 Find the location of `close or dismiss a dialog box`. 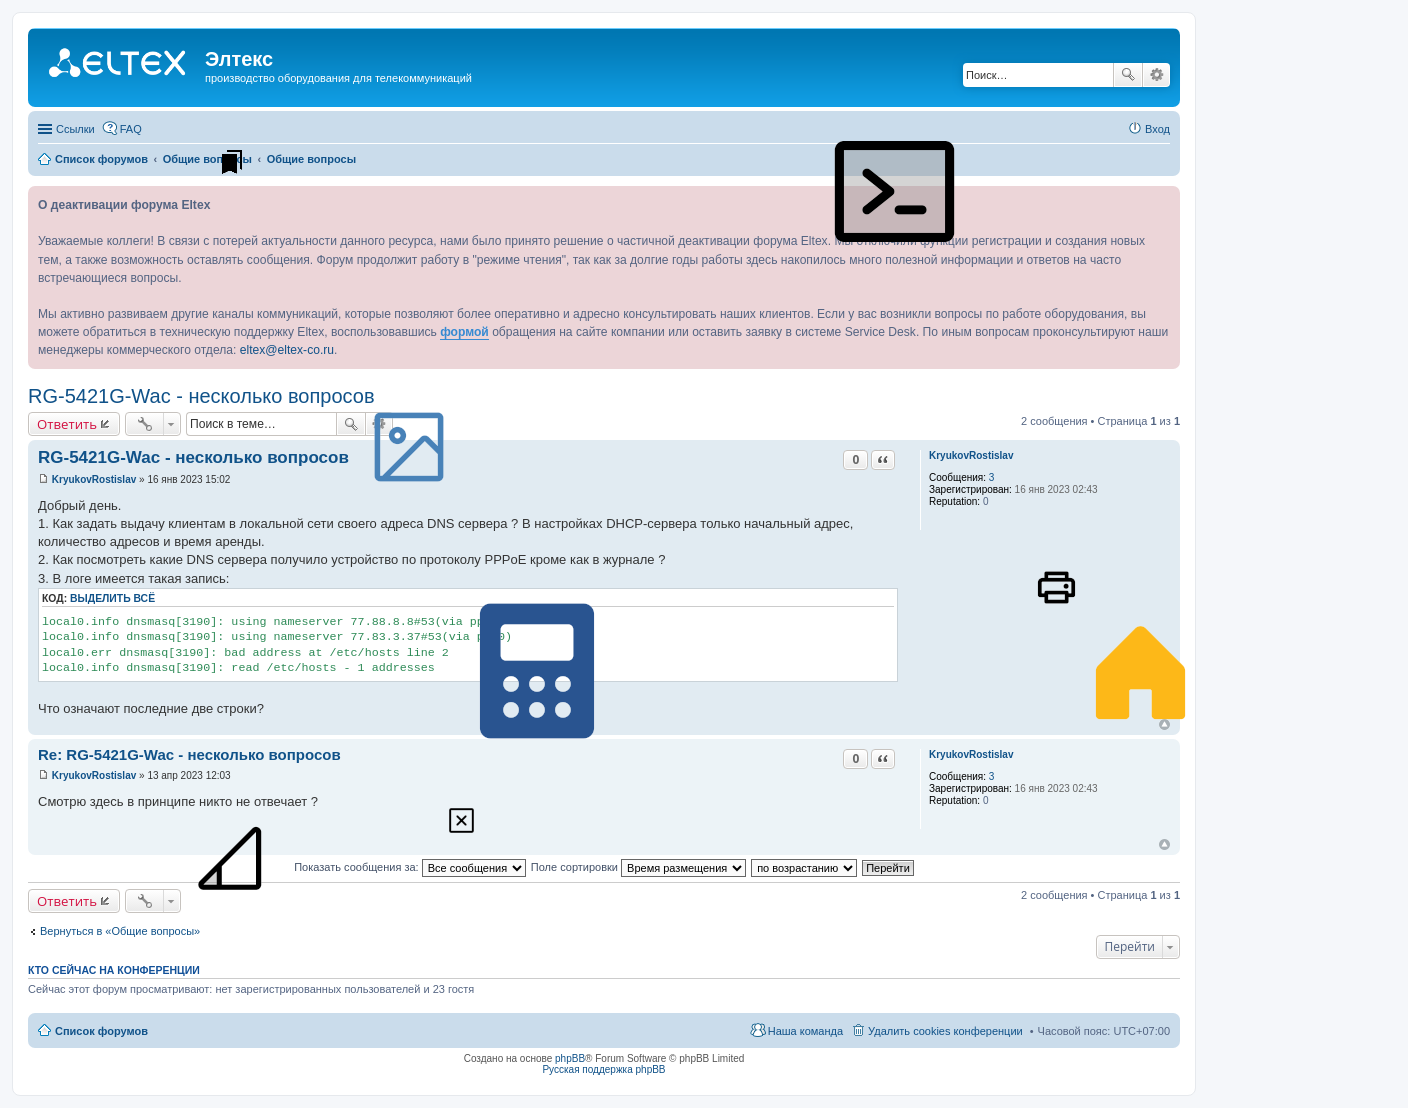

close or dismiss a dialog box is located at coordinates (461, 820).